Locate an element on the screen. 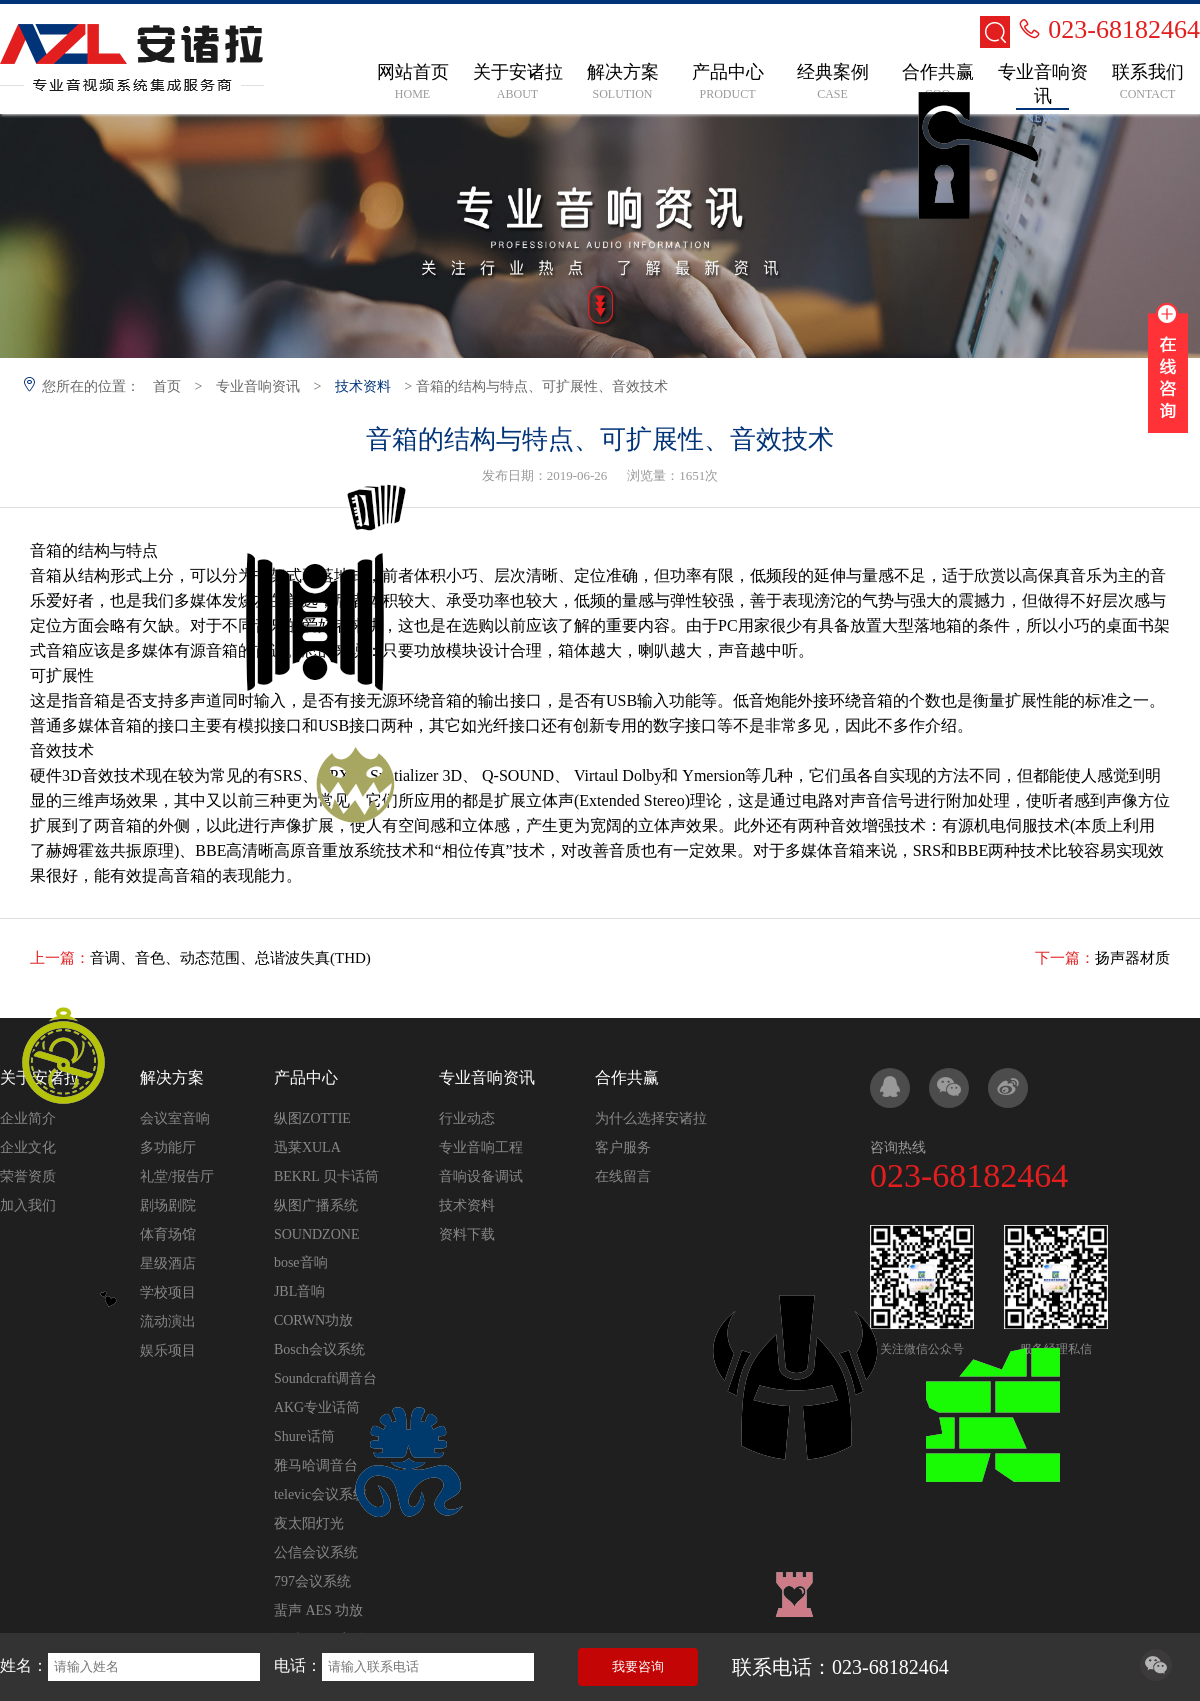 This screenshot has height=1701, width=1200. access security or lock settings is located at coordinates (972, 155).